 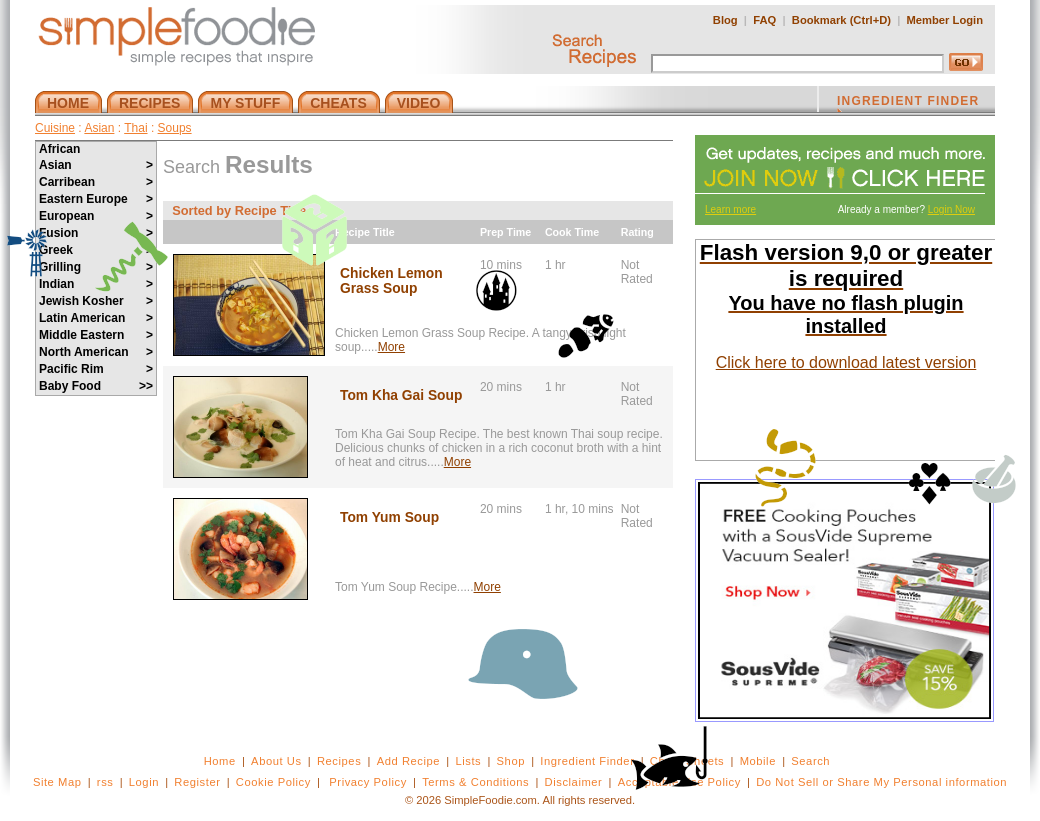 What do you see at coordinates (671, 763) in the screenshot?
I see `access fishing mini-game or activity` at bounding box center [671, 763].